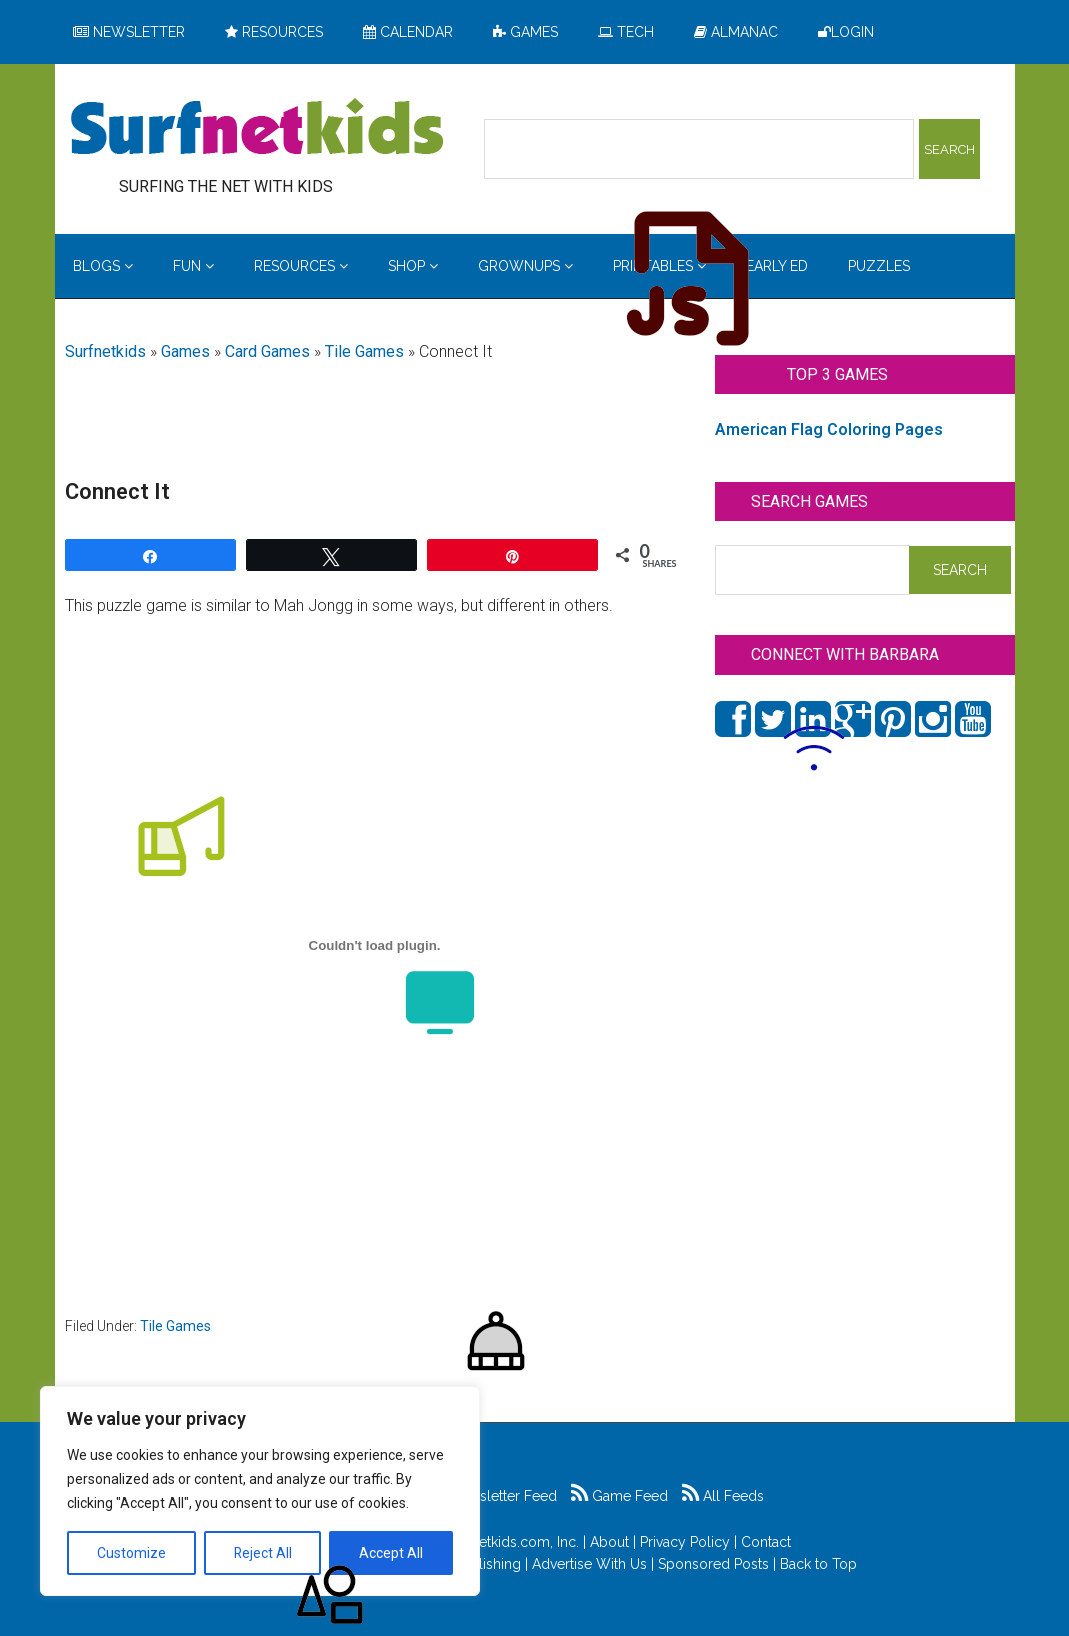  I want to click on javascript file in a project directory, so click(691, 278).